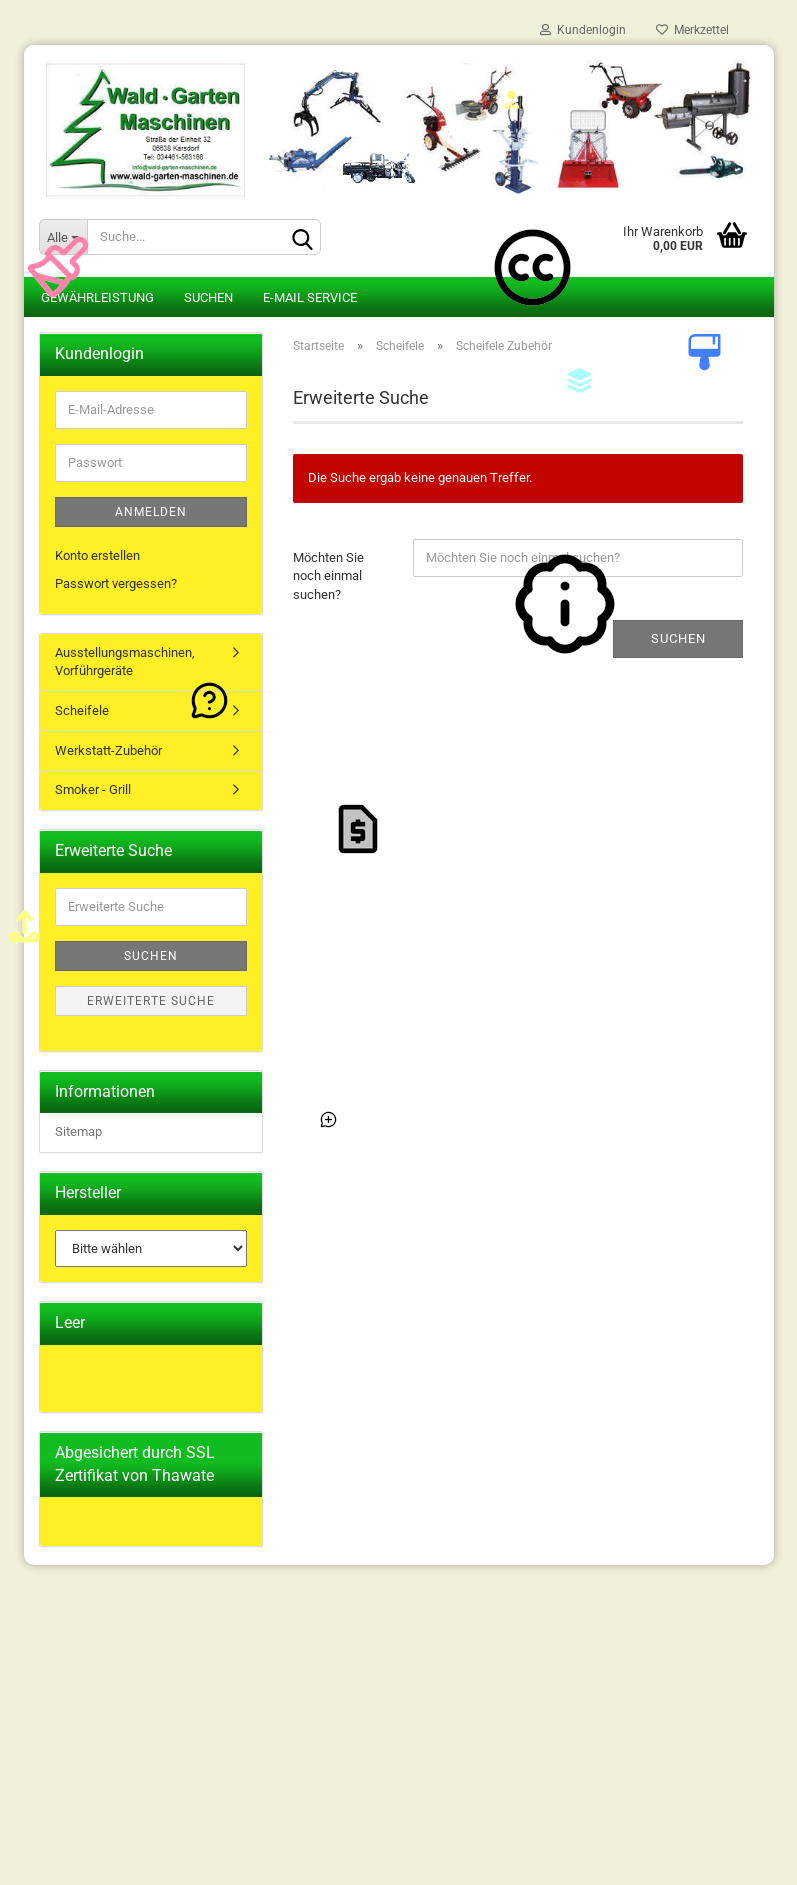 The height and width of the screenshot is (1885, 797). Describe the element at coordinates (532, 267) in the screenshot. I see `indicates content is licensed under creative commons` at that location.